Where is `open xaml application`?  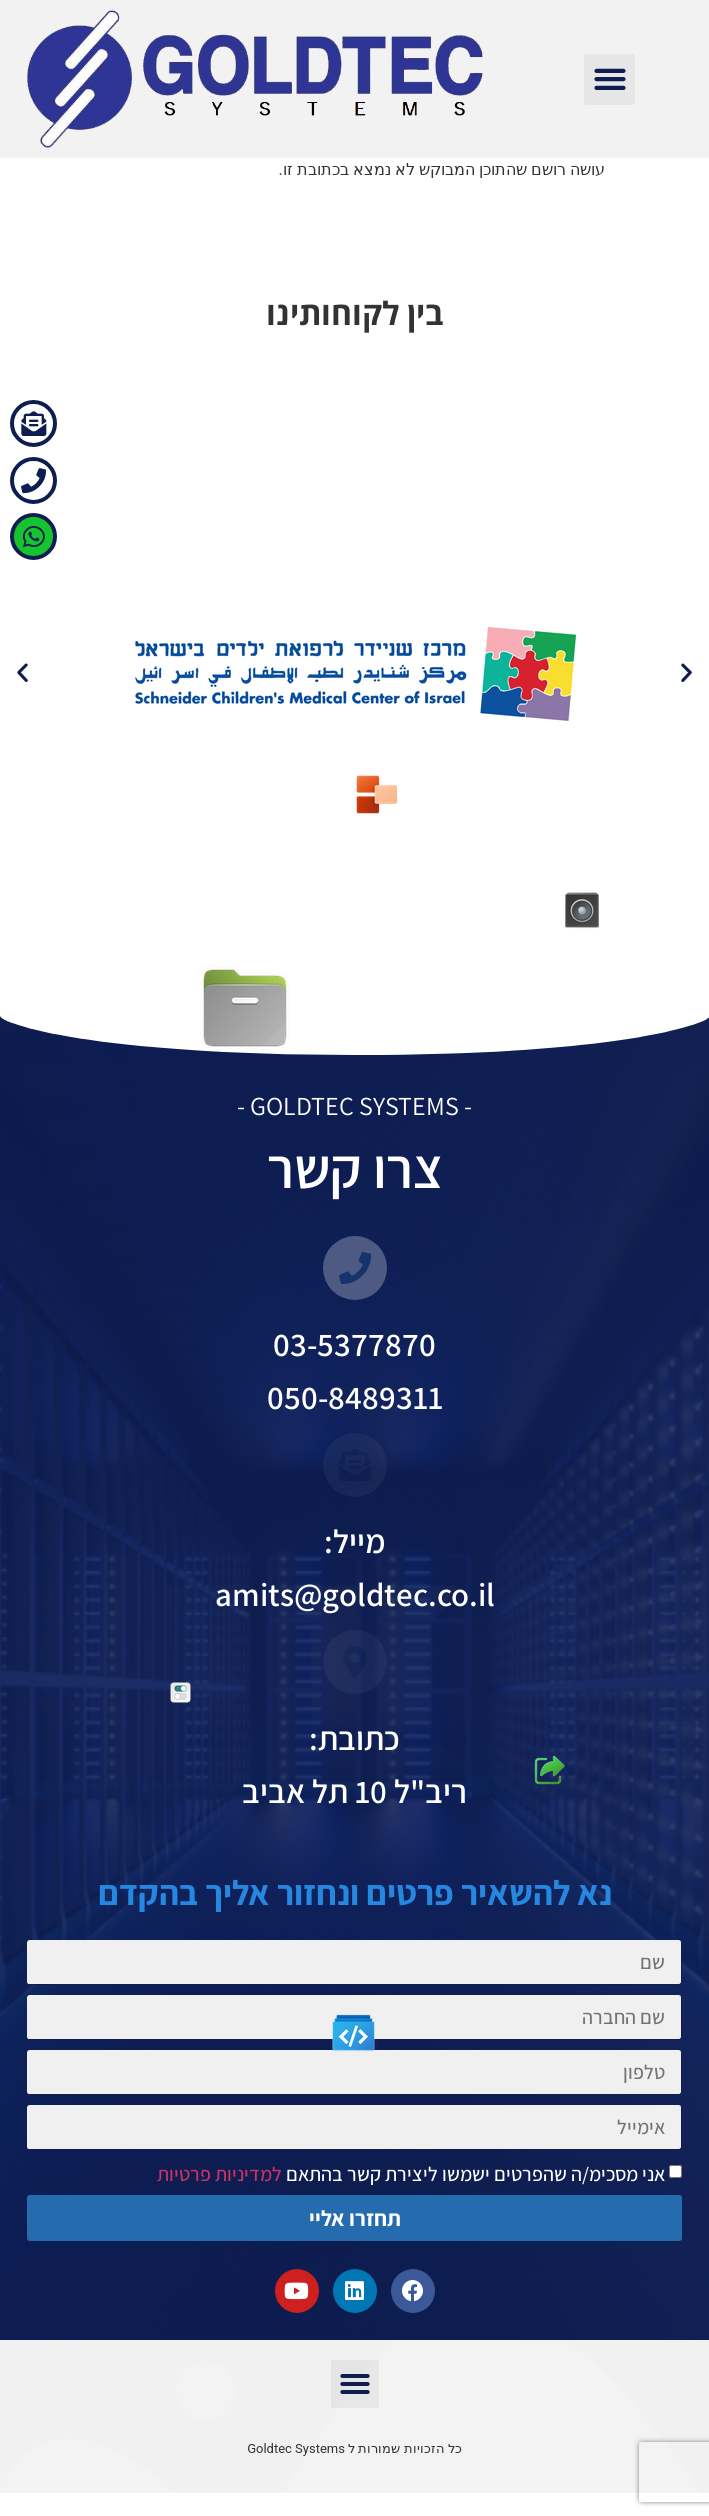 open xaml application is located at coordinates (353, 2033).